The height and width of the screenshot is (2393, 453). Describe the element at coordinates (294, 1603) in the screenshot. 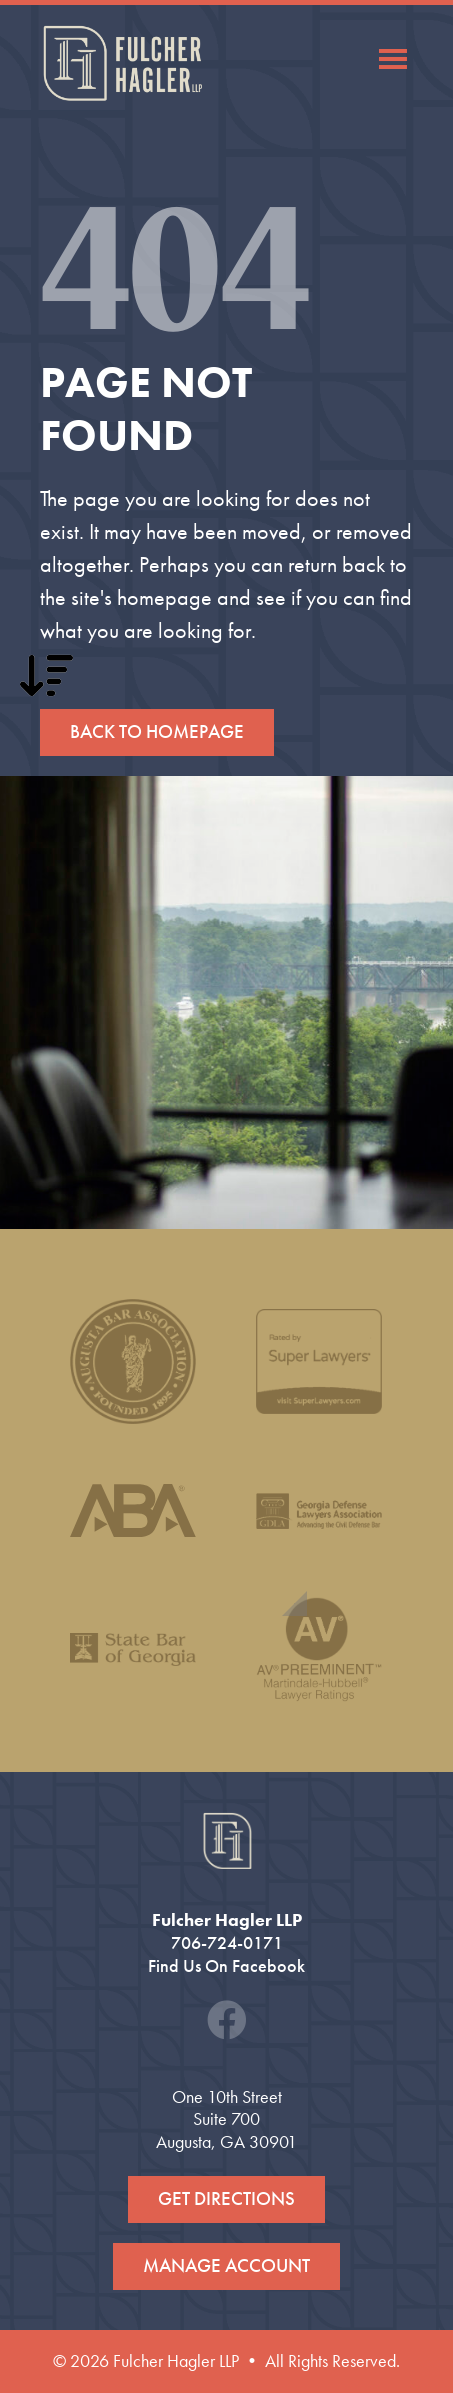

I see `indicates no cellular signal` at that location.